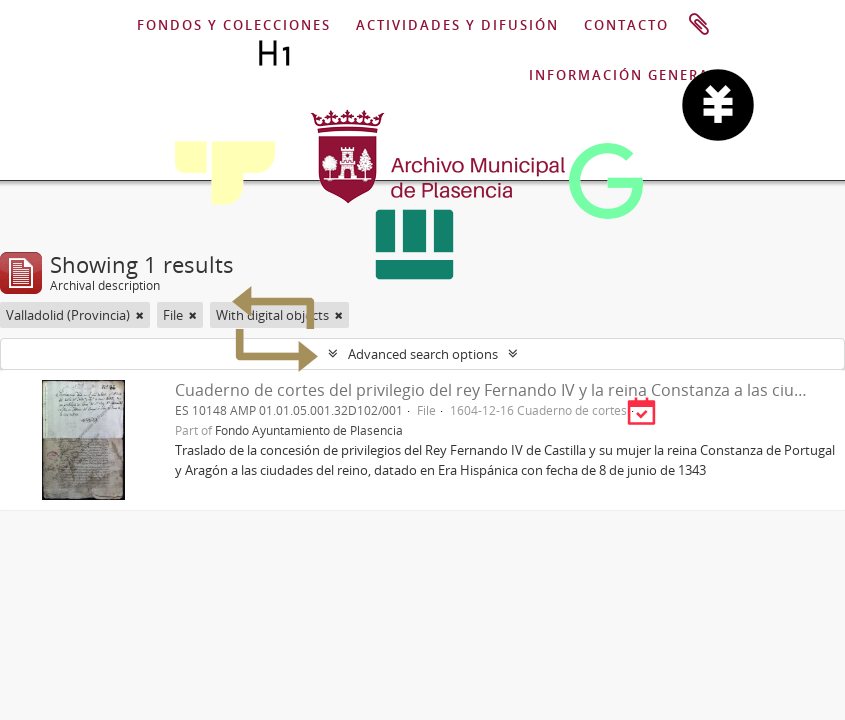 This screenshot has width=845, height=720. What do you see at coordinates (225, 173) in the screenshot?
I see `visit top.gg website` at bounding box center [225, 173].